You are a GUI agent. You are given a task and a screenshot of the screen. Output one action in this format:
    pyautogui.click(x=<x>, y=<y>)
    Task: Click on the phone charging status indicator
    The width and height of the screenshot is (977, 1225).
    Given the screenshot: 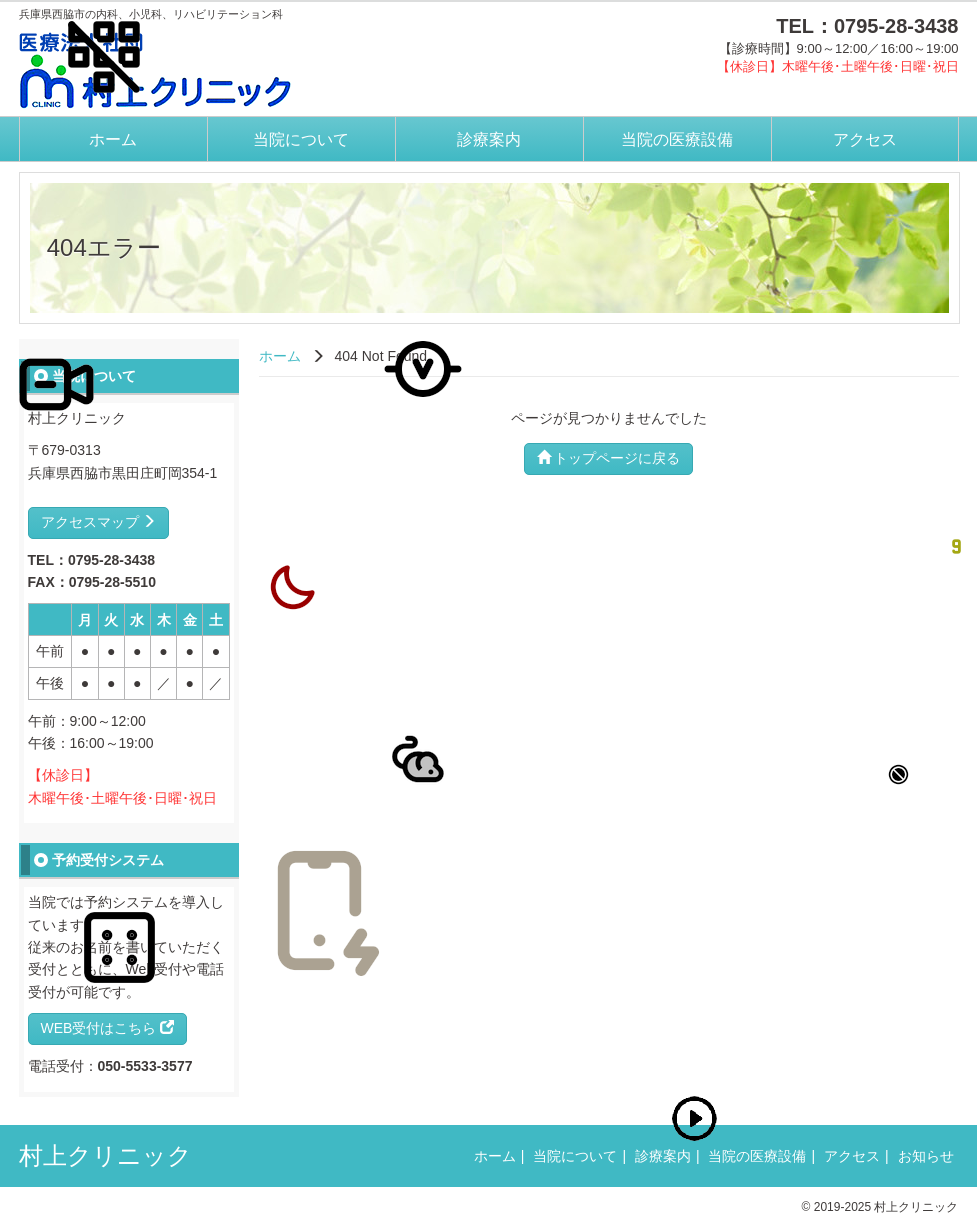 What is the action you would take?
    pyautogui.click(x=319, y=910)
    